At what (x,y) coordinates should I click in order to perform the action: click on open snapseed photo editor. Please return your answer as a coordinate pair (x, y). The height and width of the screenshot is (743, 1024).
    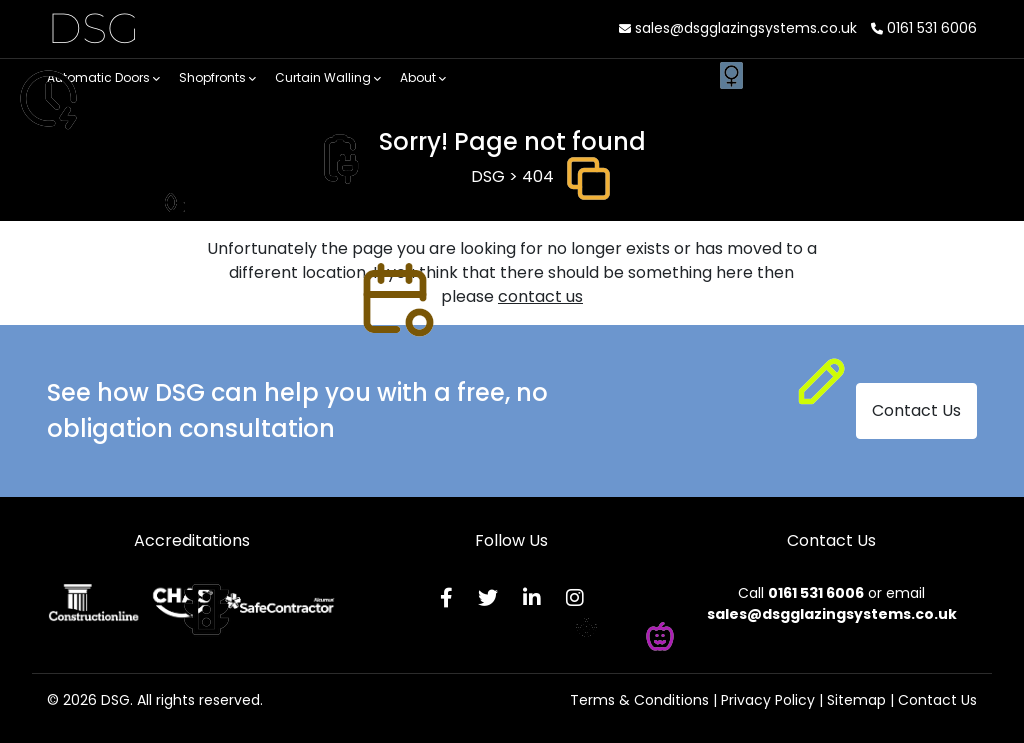
    Looking at the image, I should click on (175, 203).